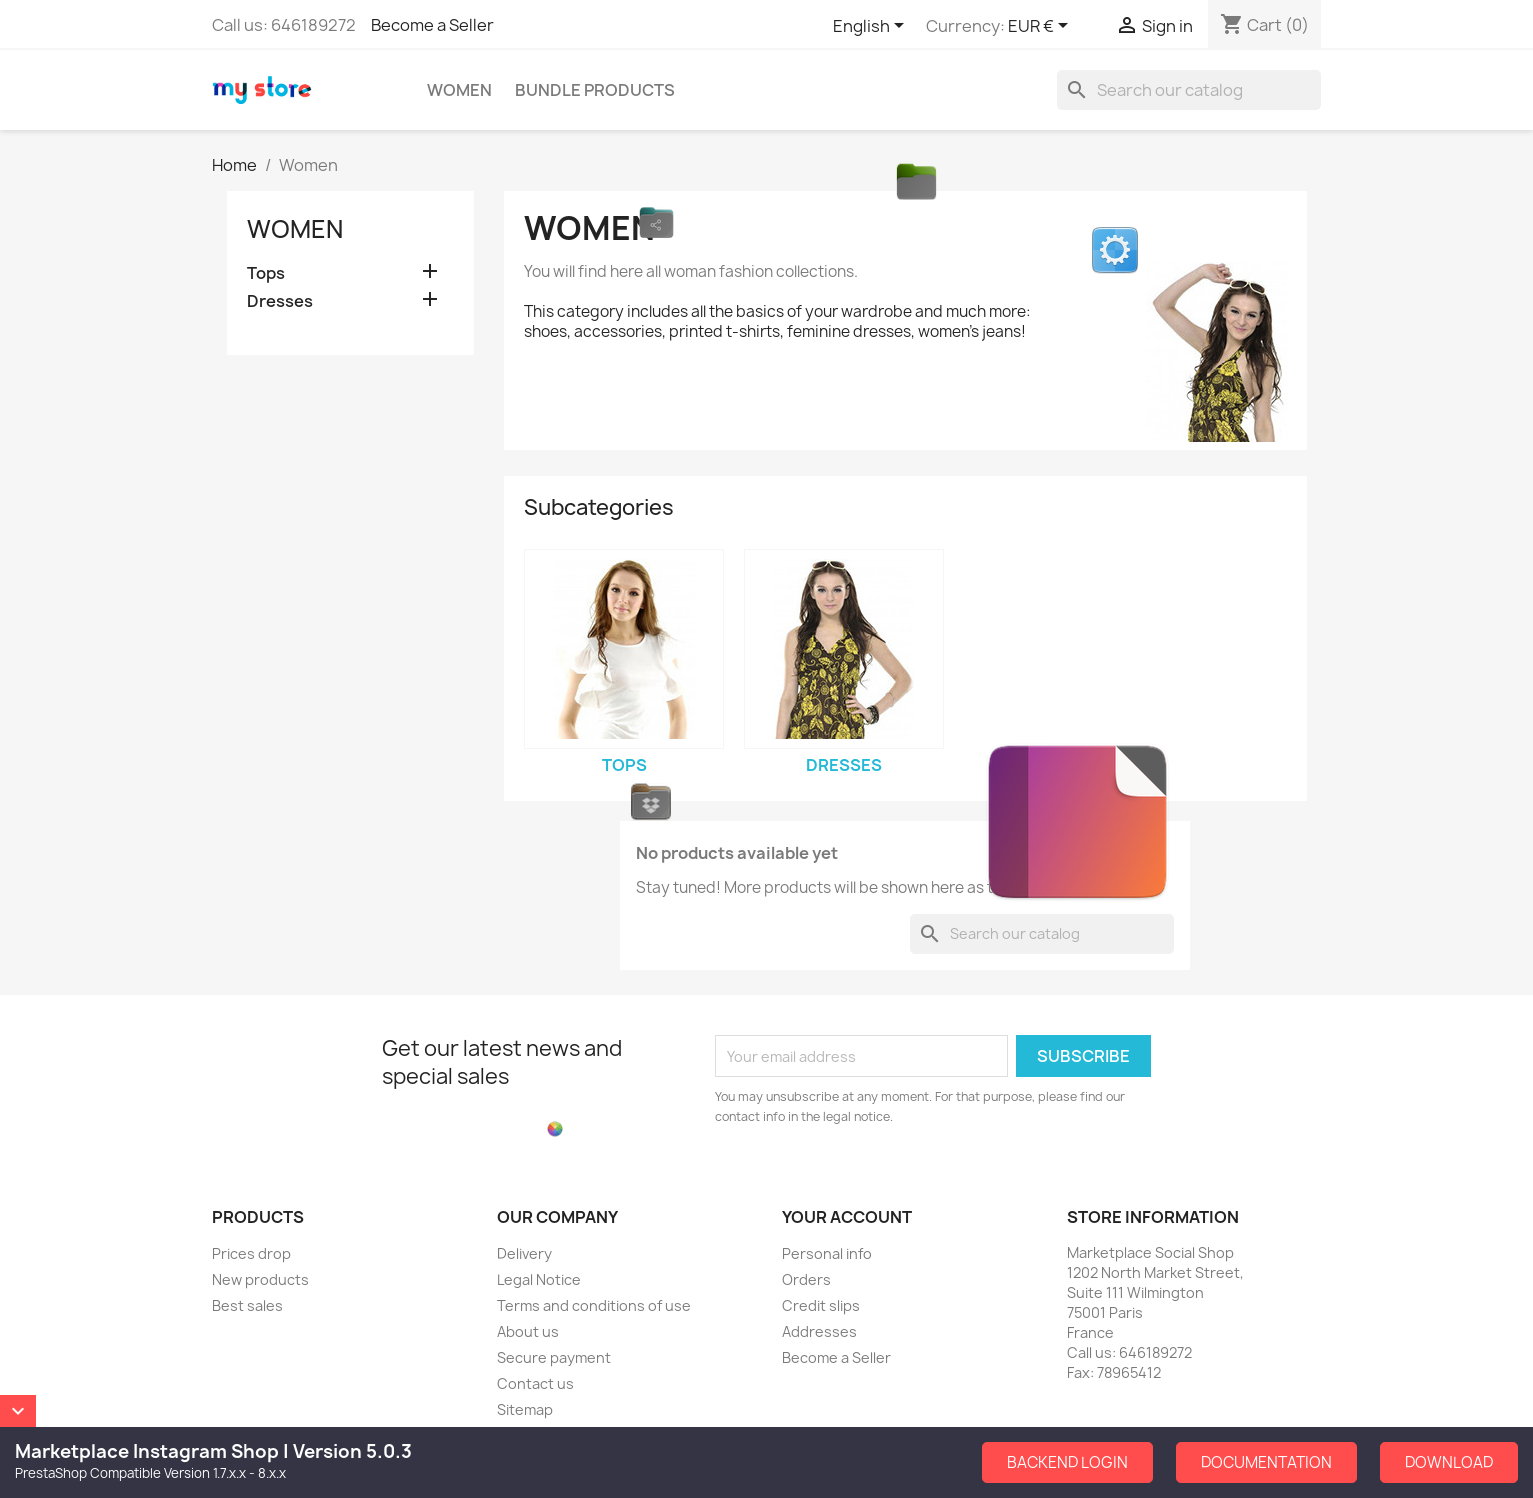  Describe the element at coordinates (651, 801) in the screenshot. I see `open your dropbox synced folder` at that location.